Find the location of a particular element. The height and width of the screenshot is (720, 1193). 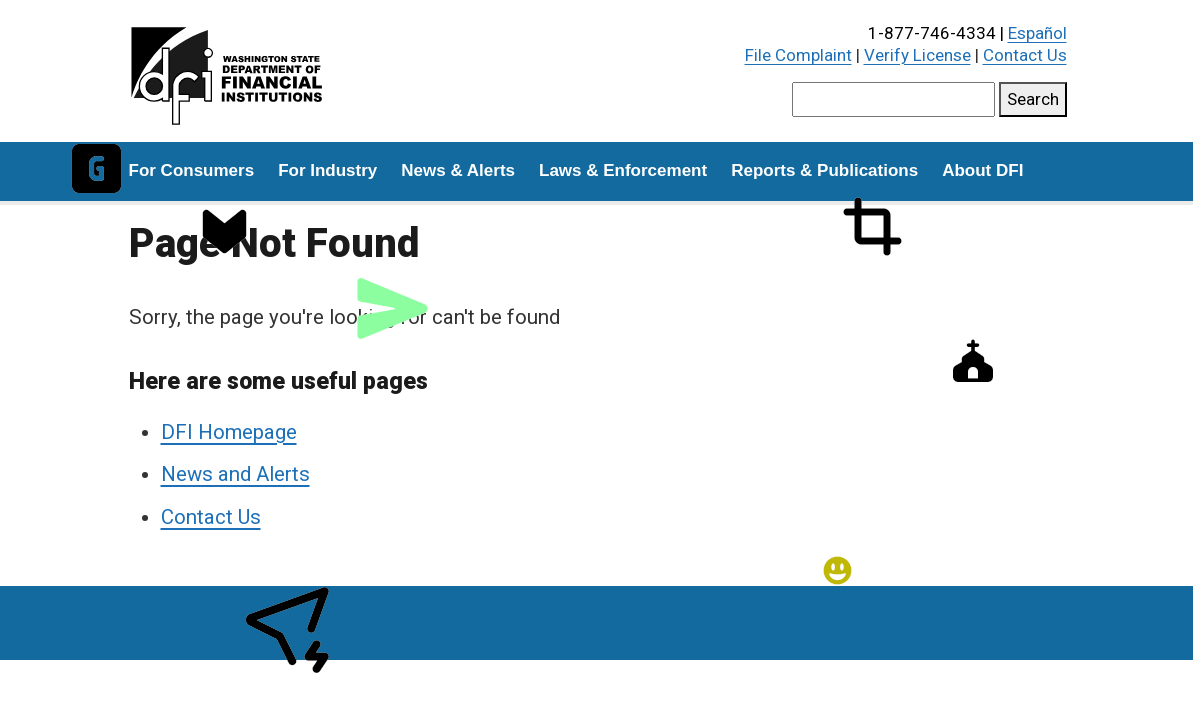

send a message is located at coordinates (392, 308).